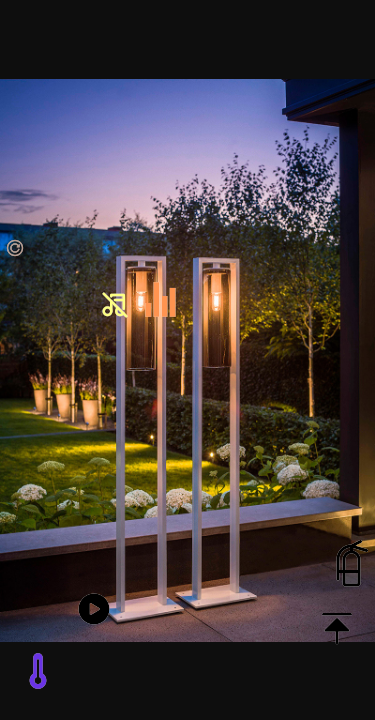 This screenshot has width=375, height=720. Describe the element at coordinates (160, 299) in the screenshot. I see `view statistics and analytics` at that location.